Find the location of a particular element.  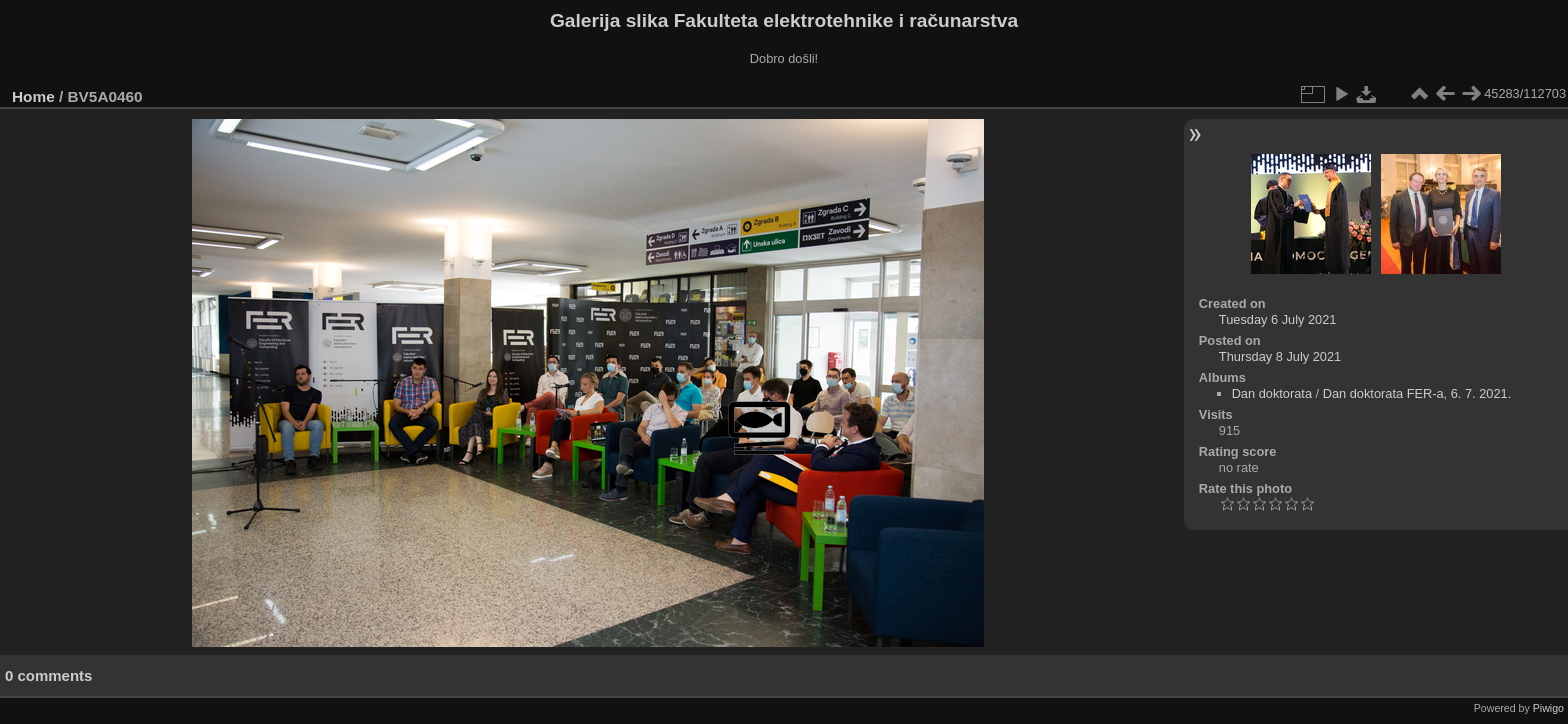

make an announcement is located at coordinates (561, 415).